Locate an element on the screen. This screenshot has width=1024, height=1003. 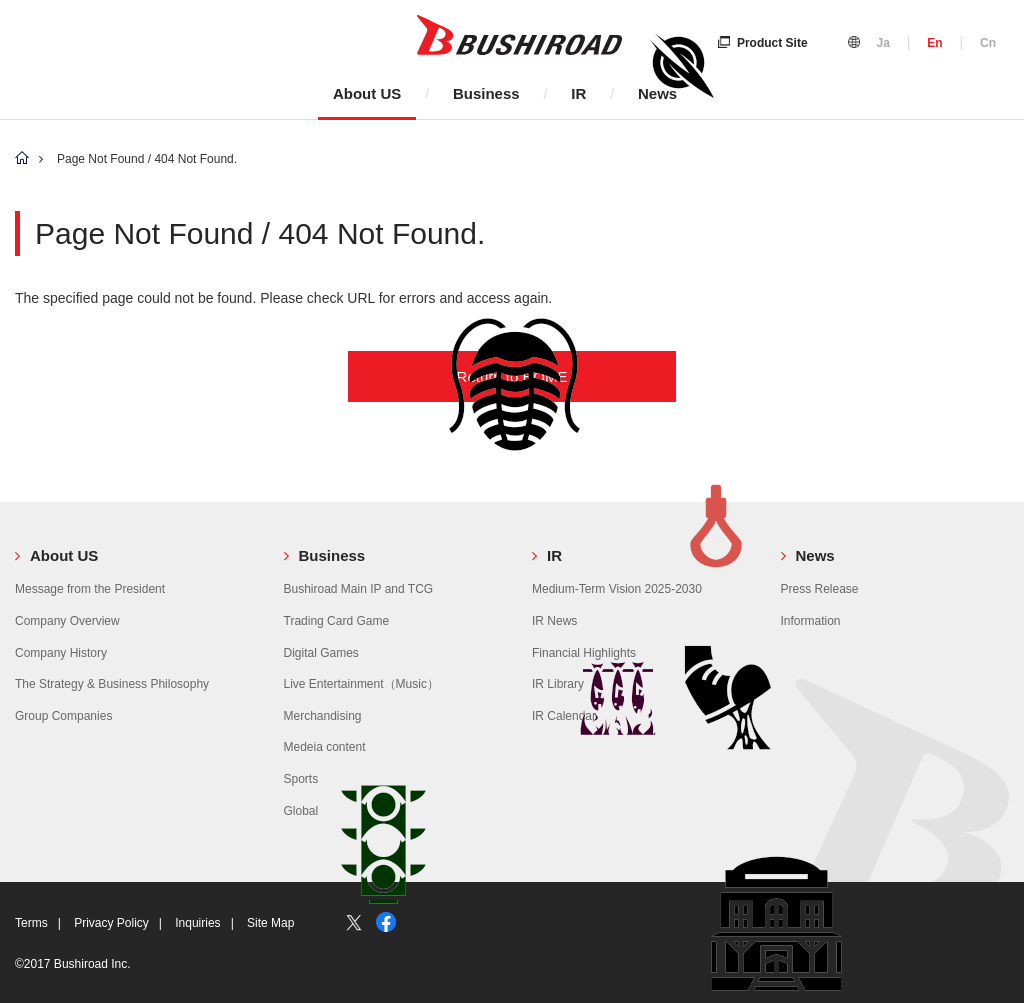
suicide icon is located at coordinates (716, 526).